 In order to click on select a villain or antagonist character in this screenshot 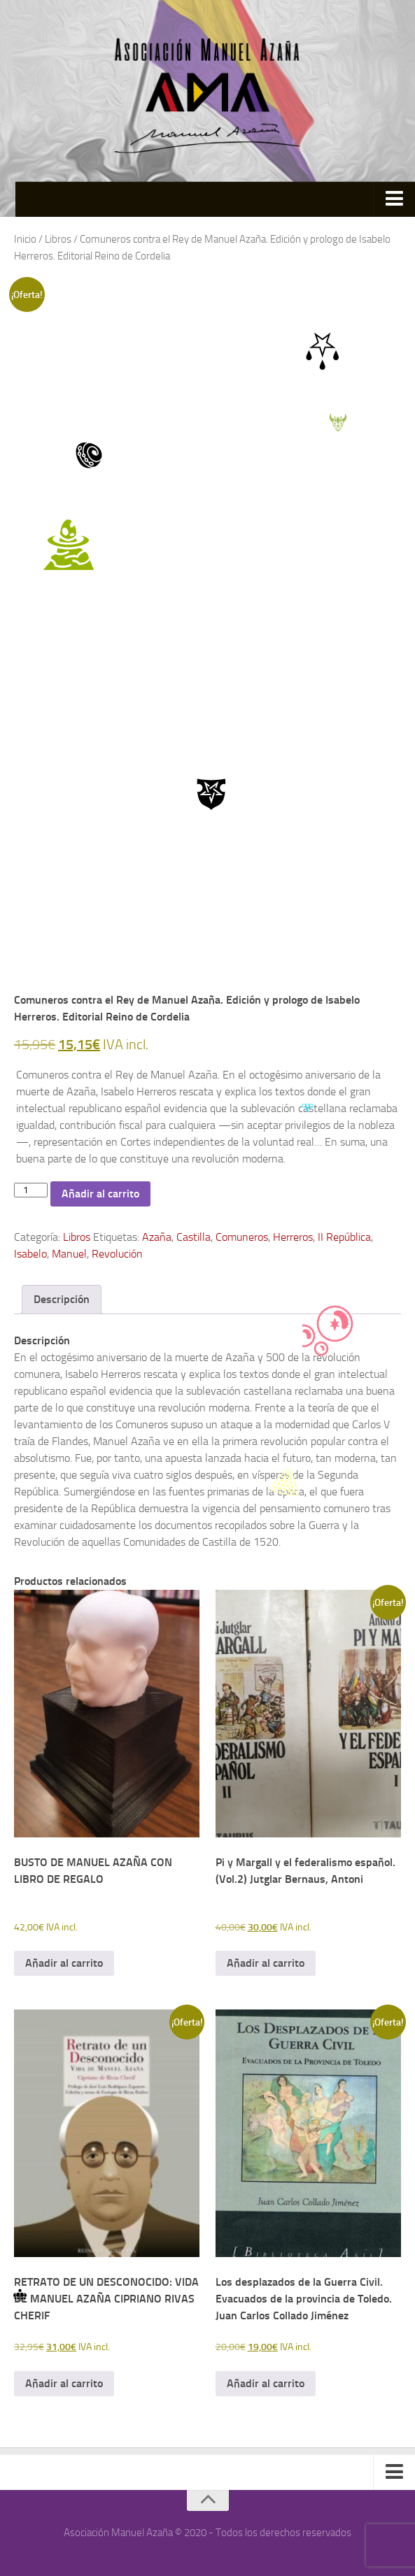, I will do `click(338, 422)`.